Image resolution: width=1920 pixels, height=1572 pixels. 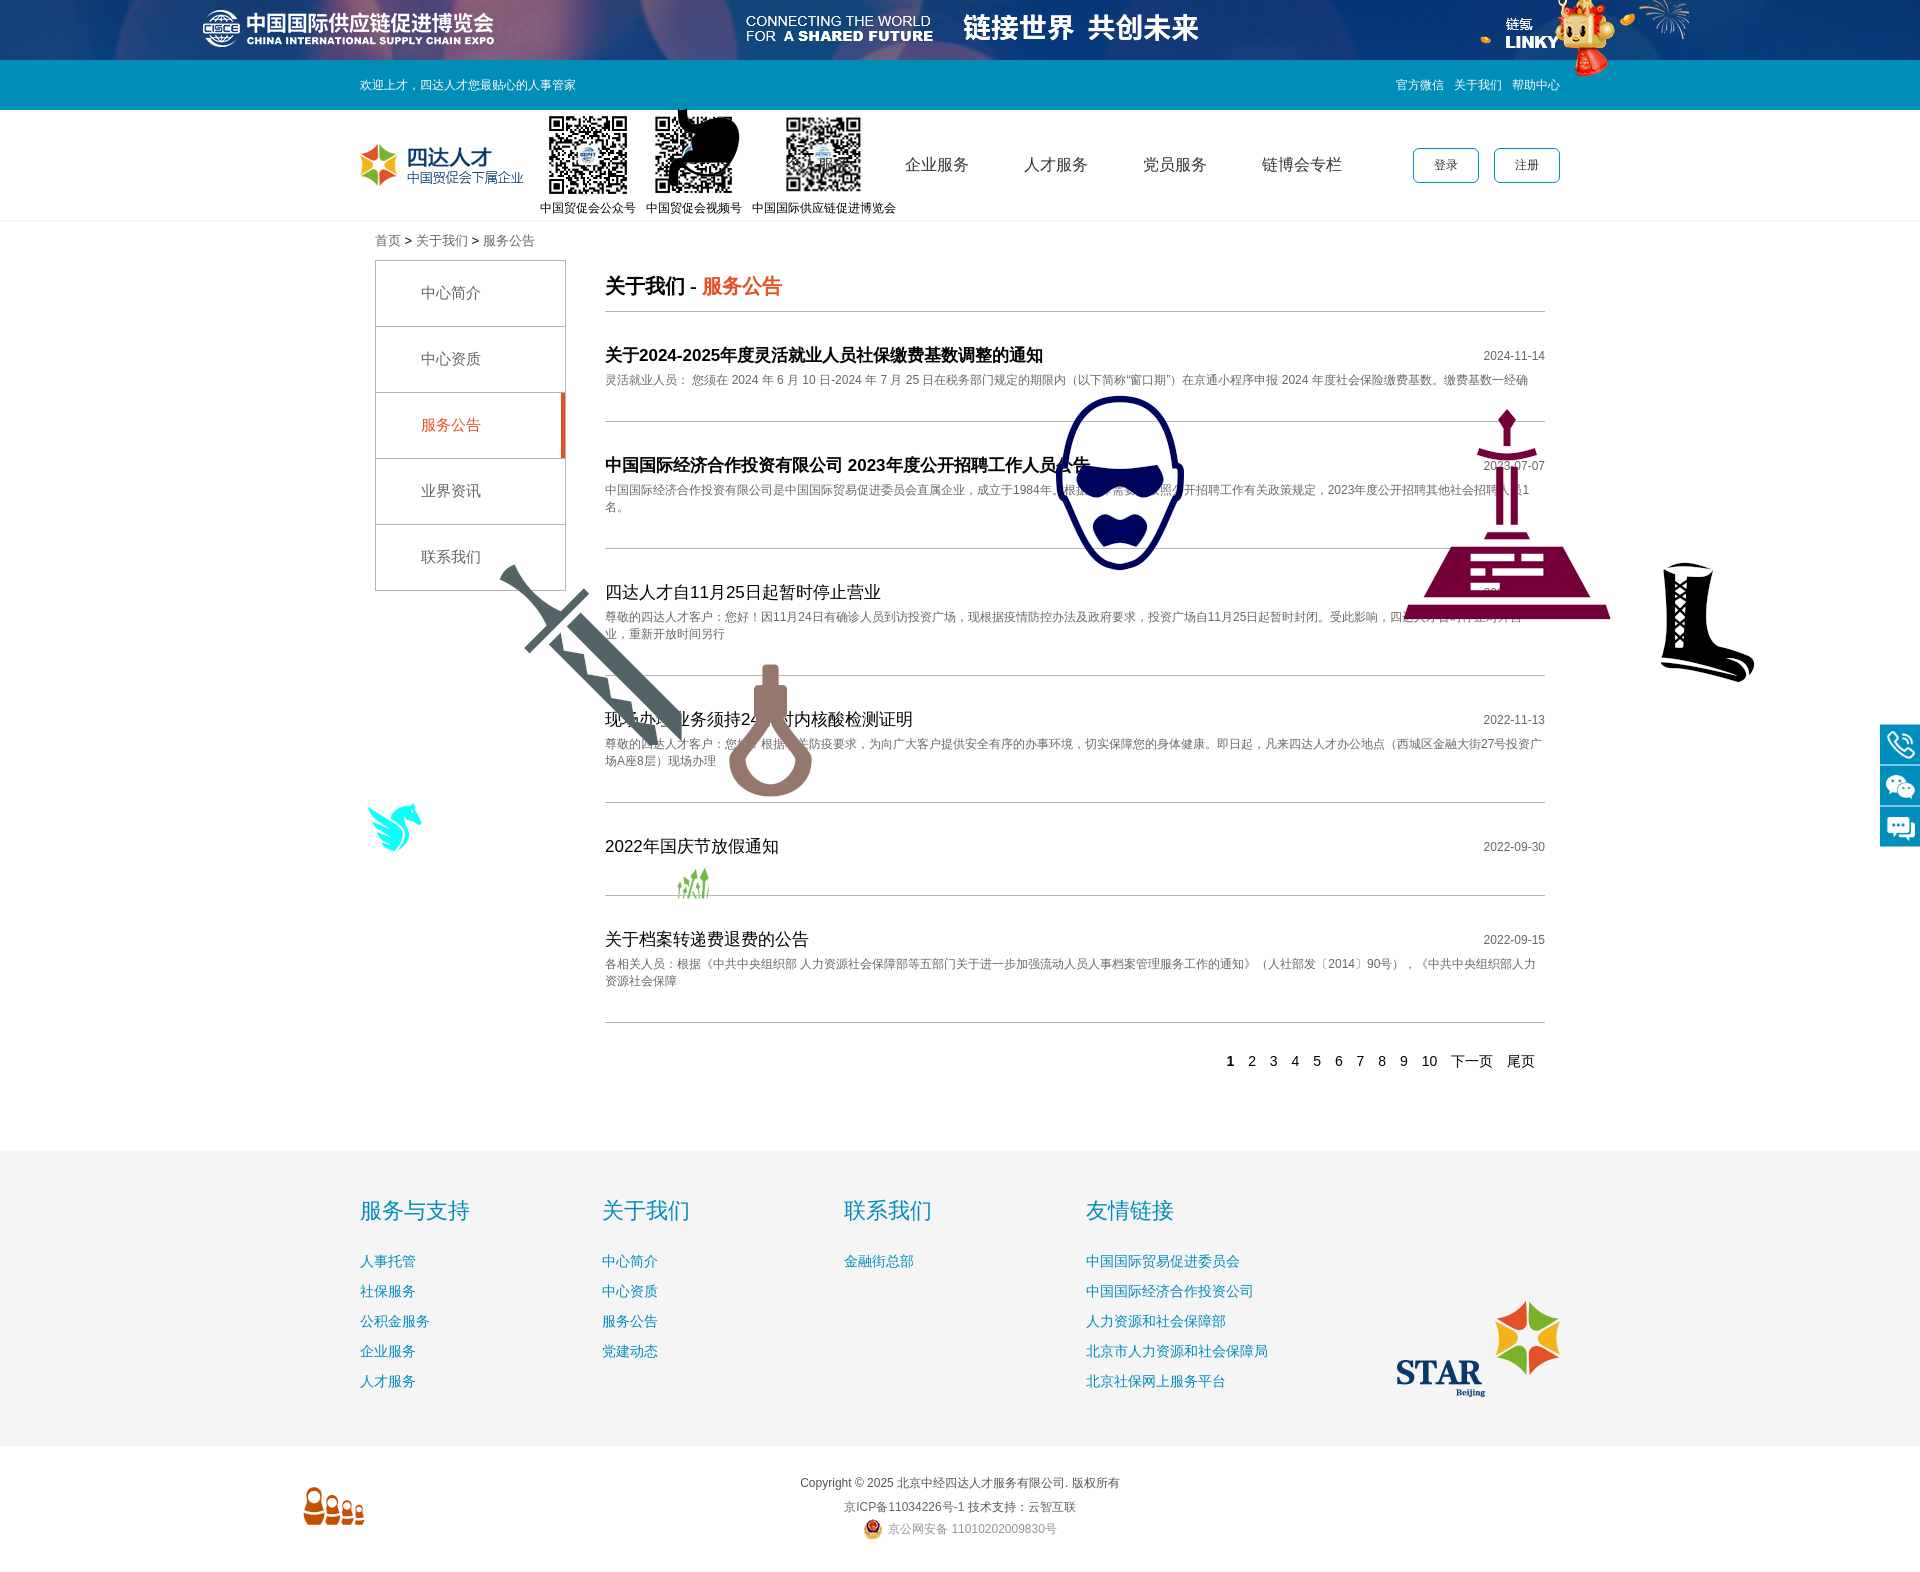 I want to click on view digestive health information, so click(x=704, y=147).